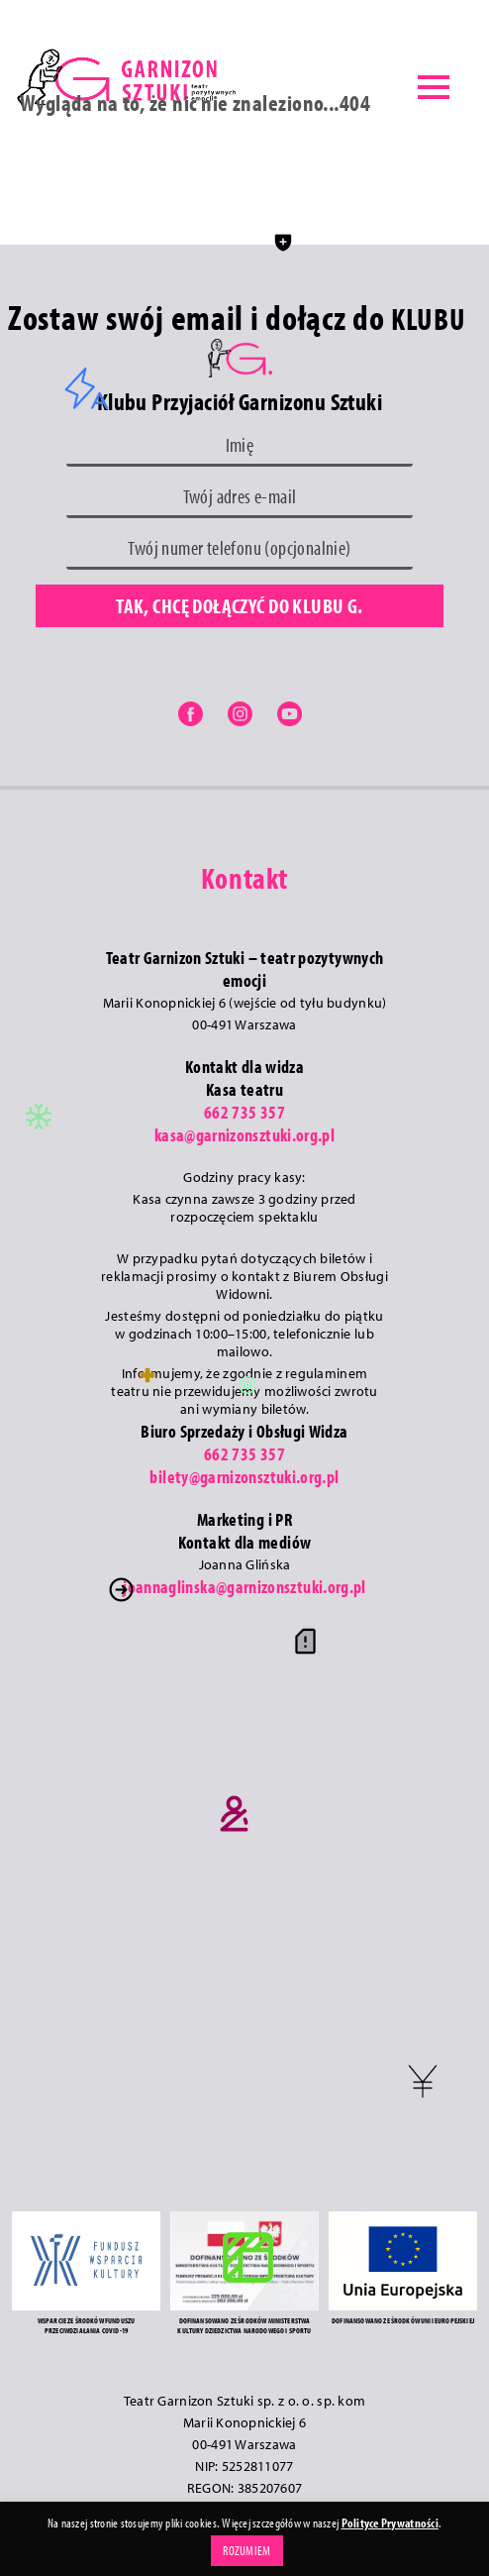  I want to click on enable auto-flash mode, so click(85, 389).